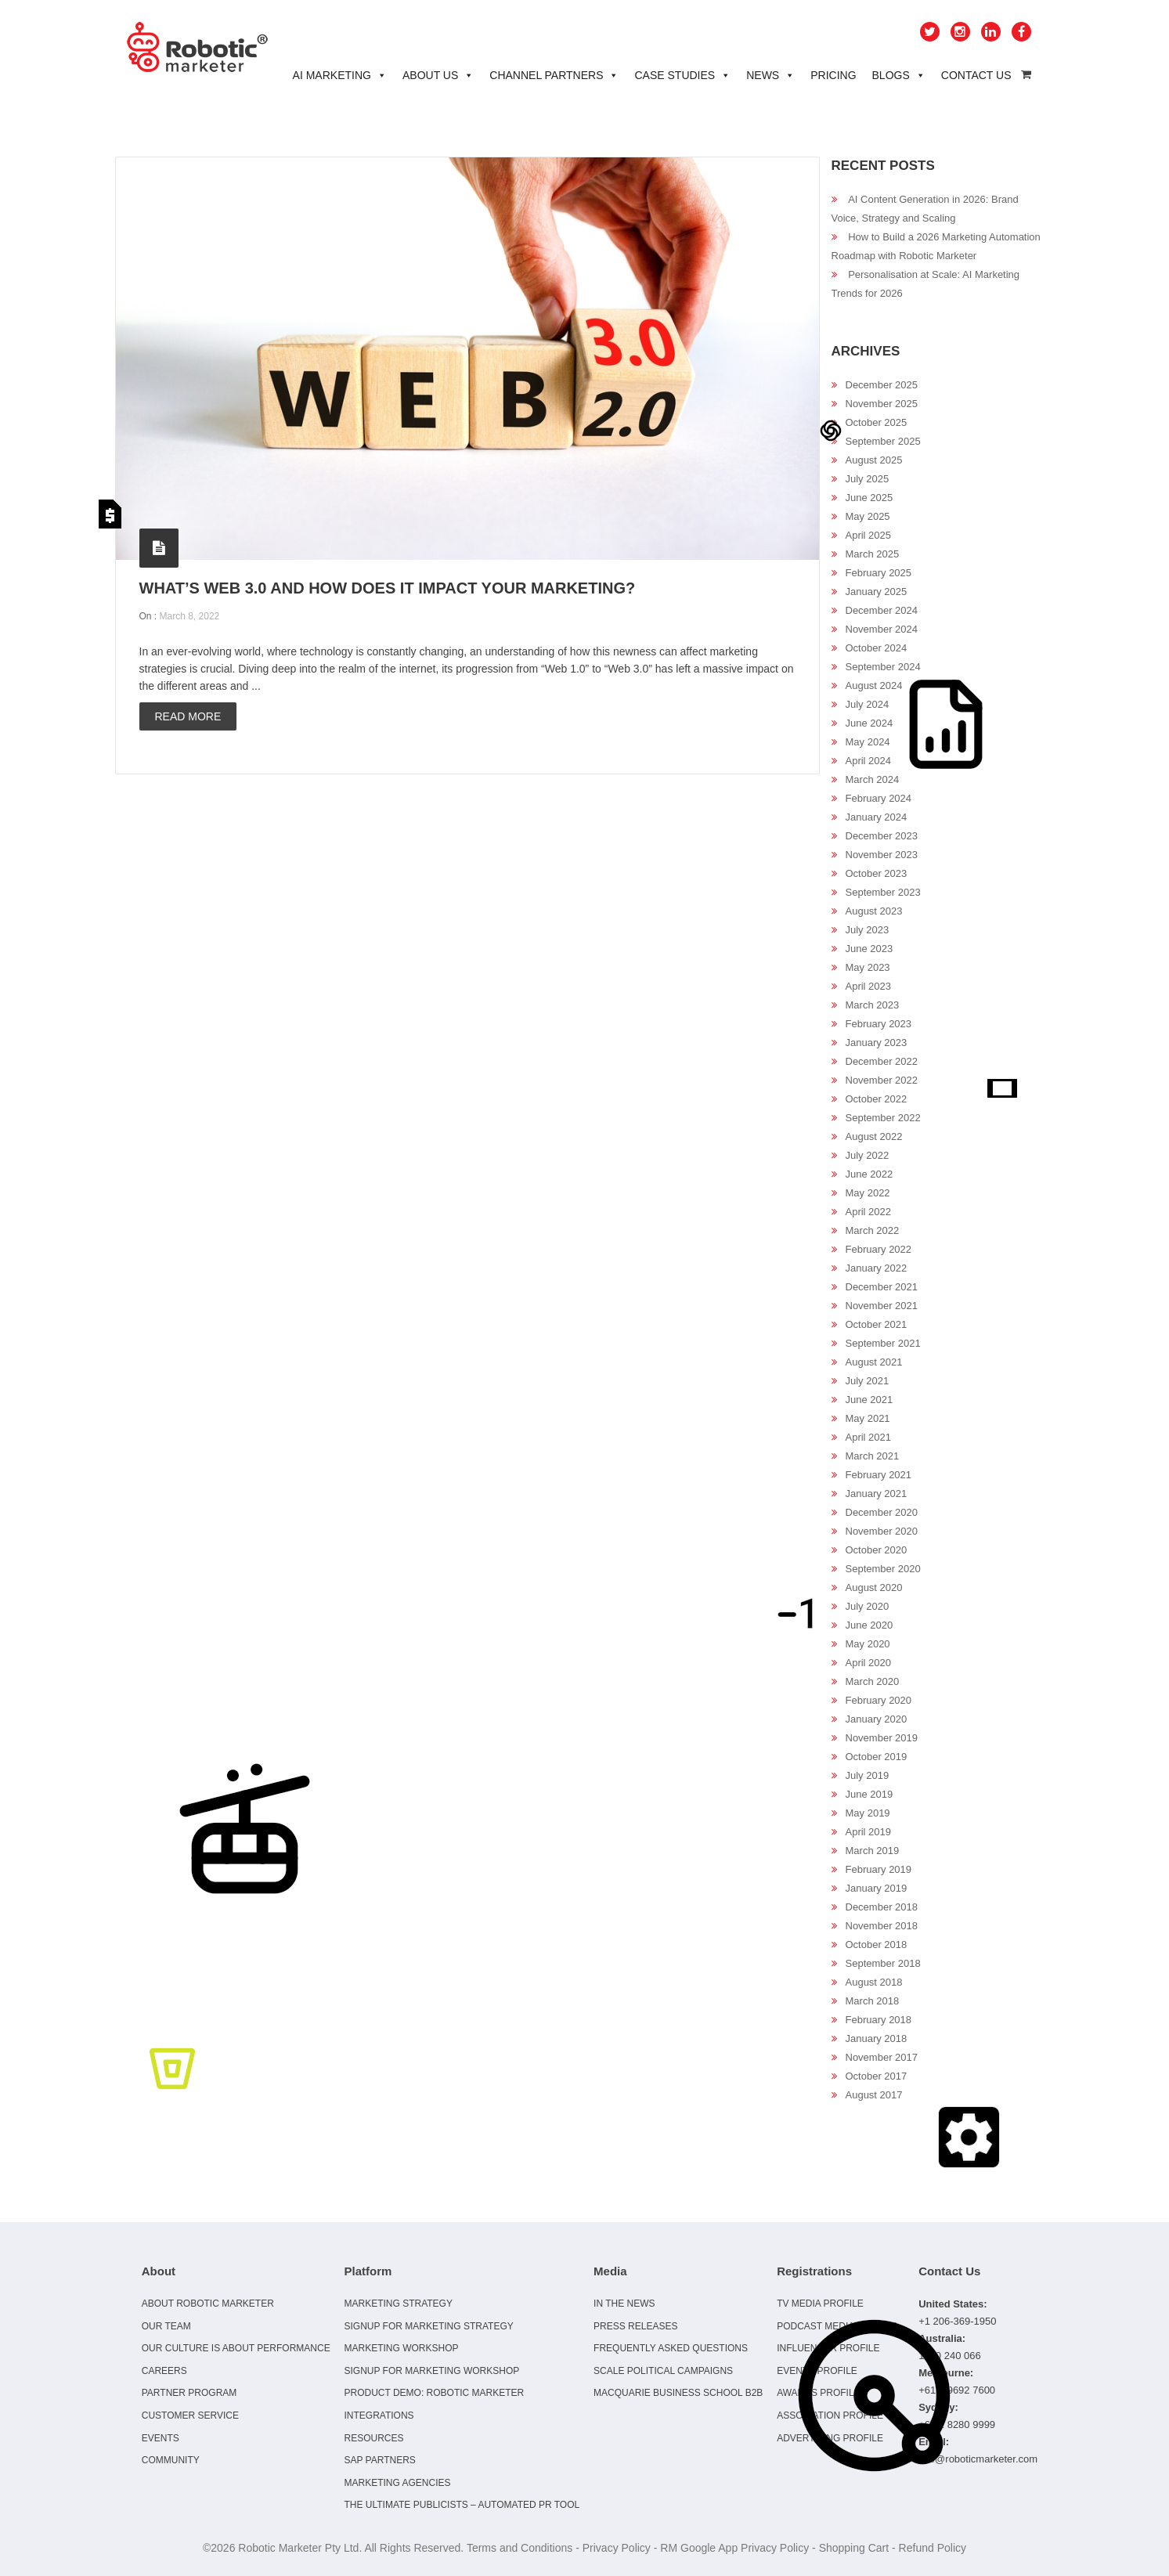  What do you see at coordinates (831, 431) in the screenshot?
I see `open loom video recording app` at bounding box center [831, 431].